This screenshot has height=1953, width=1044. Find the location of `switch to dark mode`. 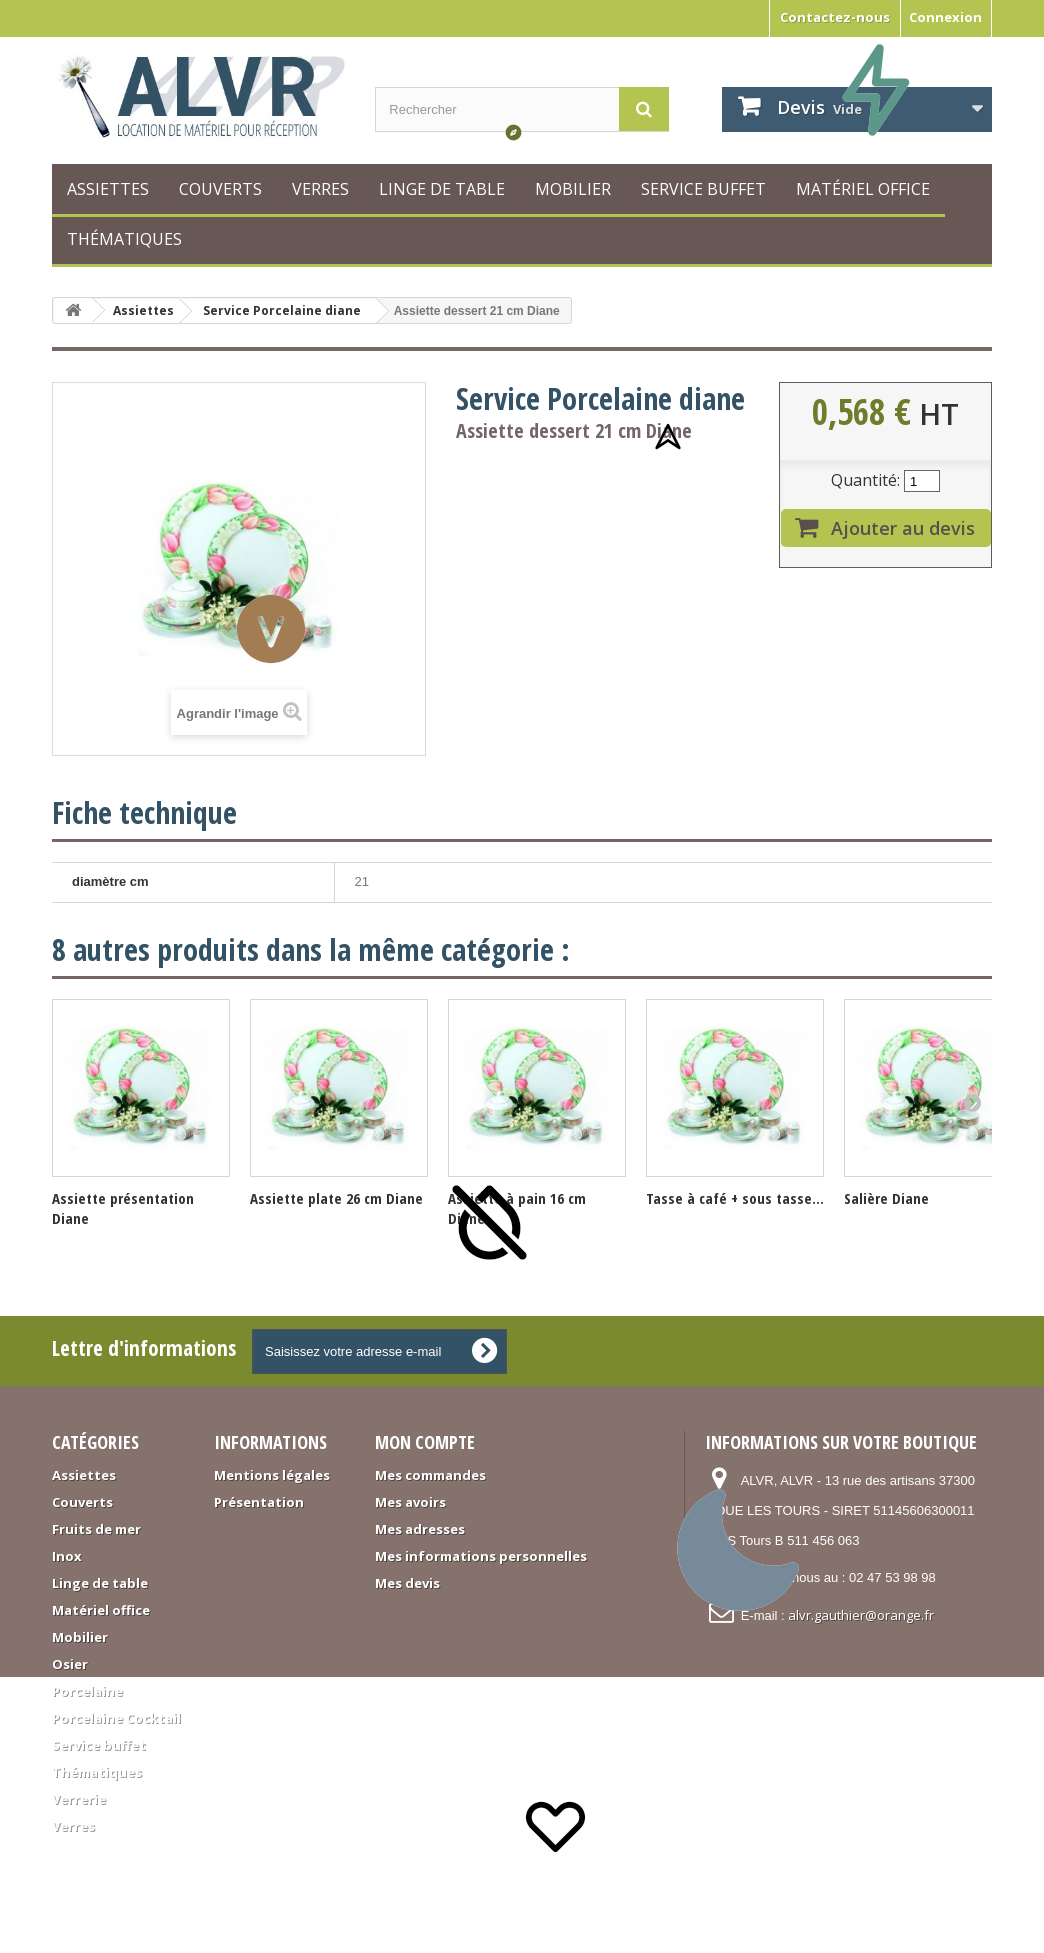

switch to dark mode is located at coordinates (738, 1550).